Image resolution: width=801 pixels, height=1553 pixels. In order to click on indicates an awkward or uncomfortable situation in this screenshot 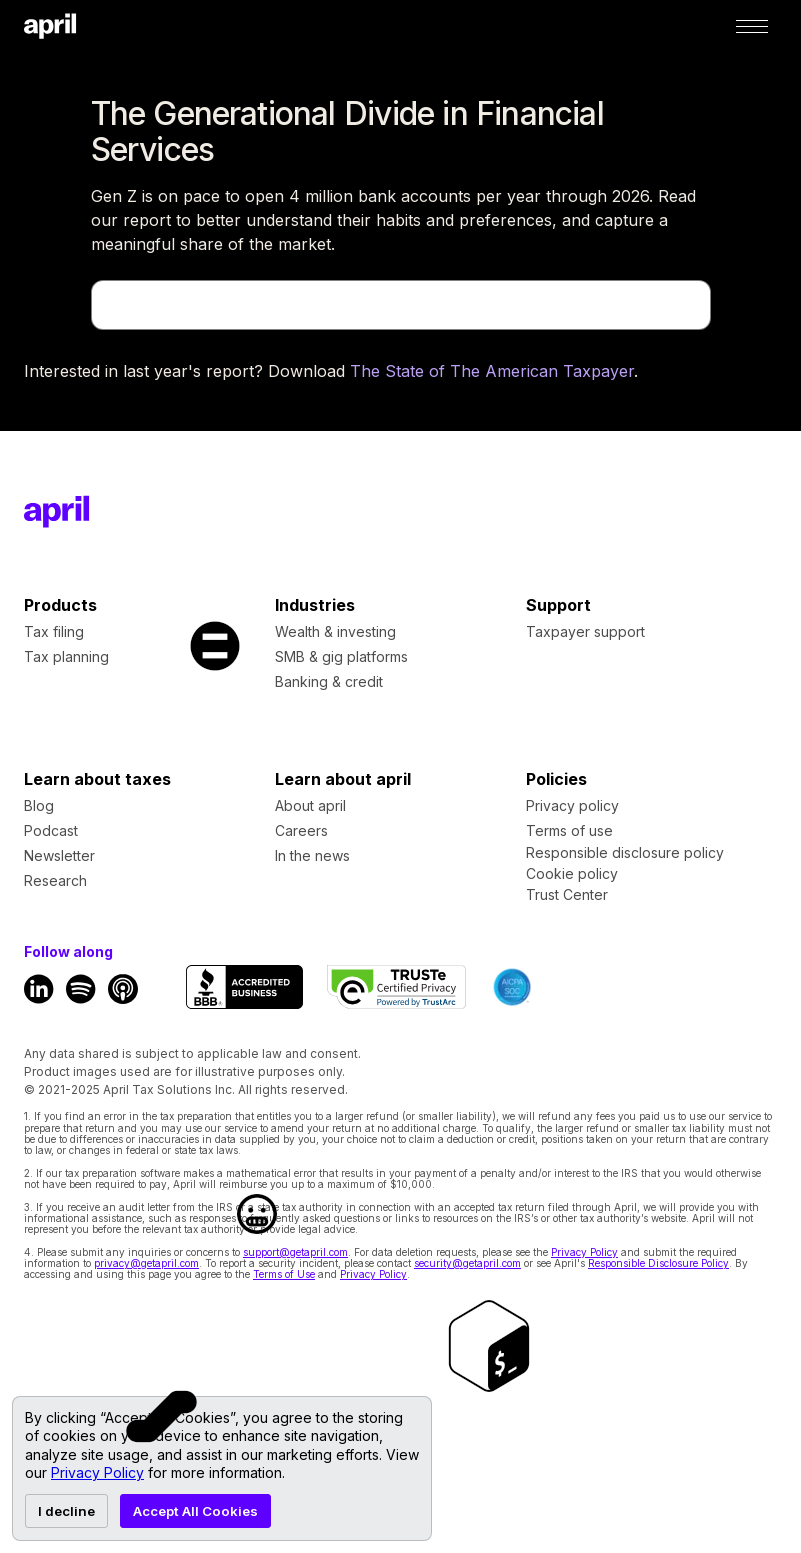, I will do `click(257, 1214)`.